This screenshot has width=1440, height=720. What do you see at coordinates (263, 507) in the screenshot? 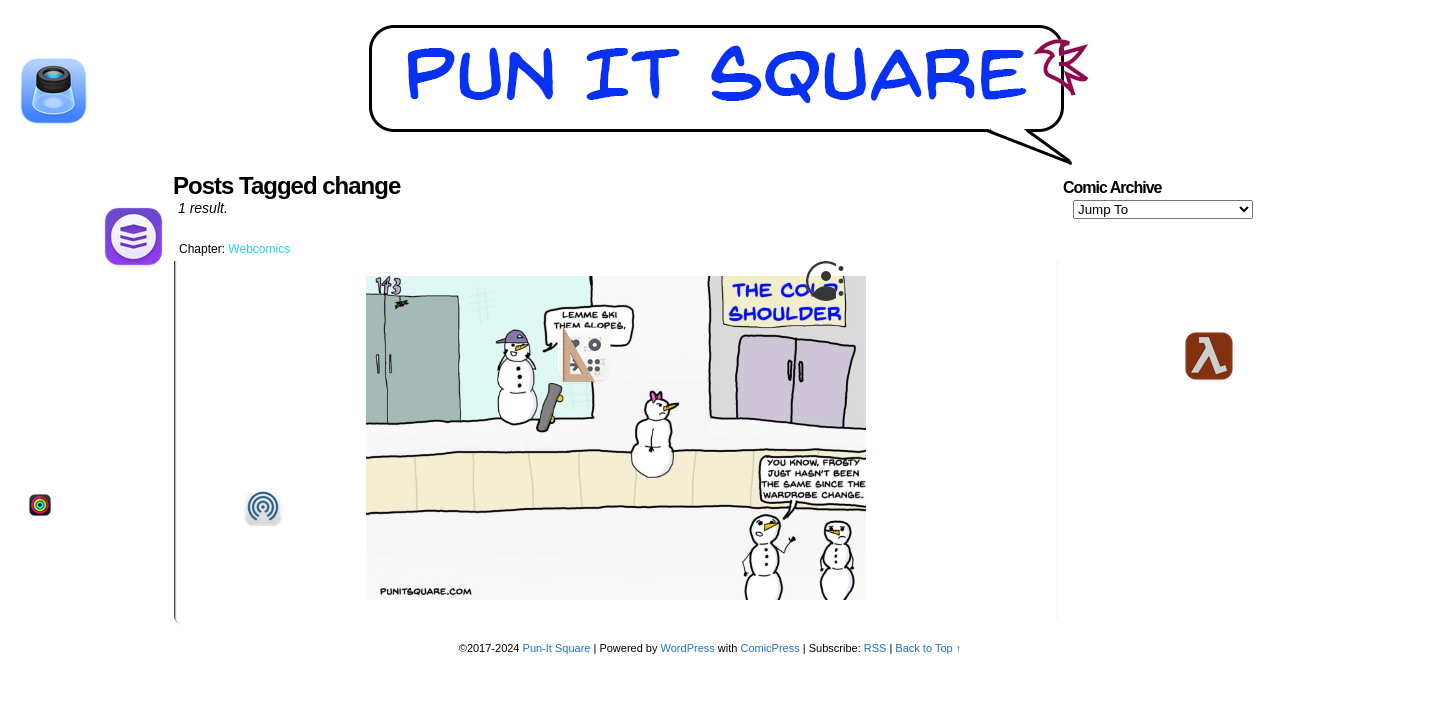
I see `open snapdrop for local file sharing` at bounding box center [263, 507].